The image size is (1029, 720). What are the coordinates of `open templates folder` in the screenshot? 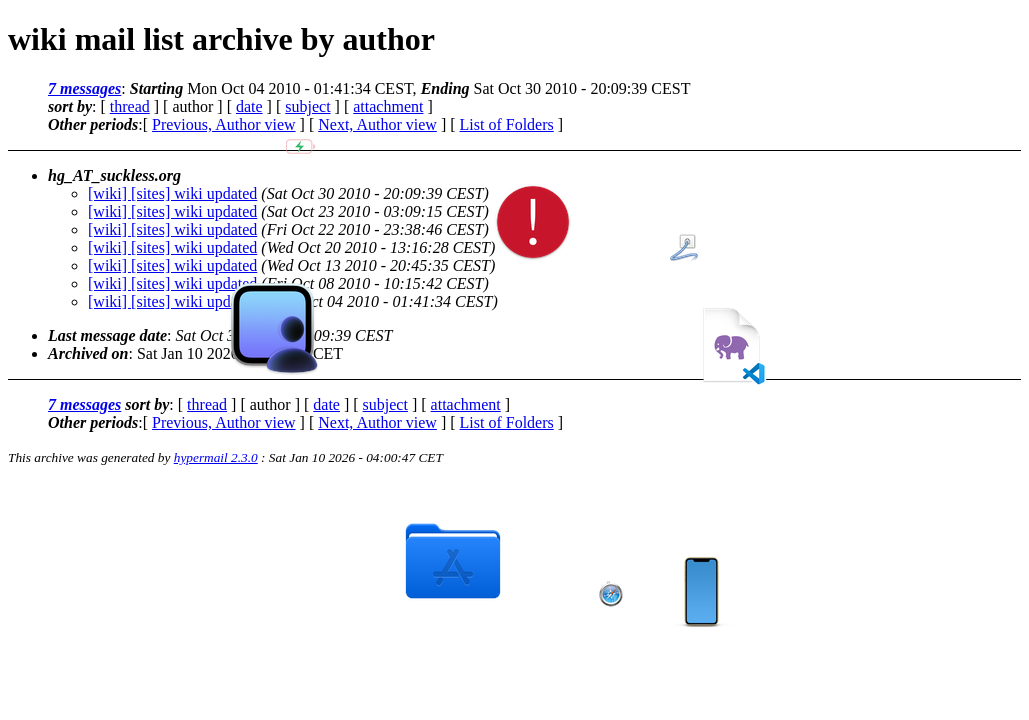 It's located at (453, 561).